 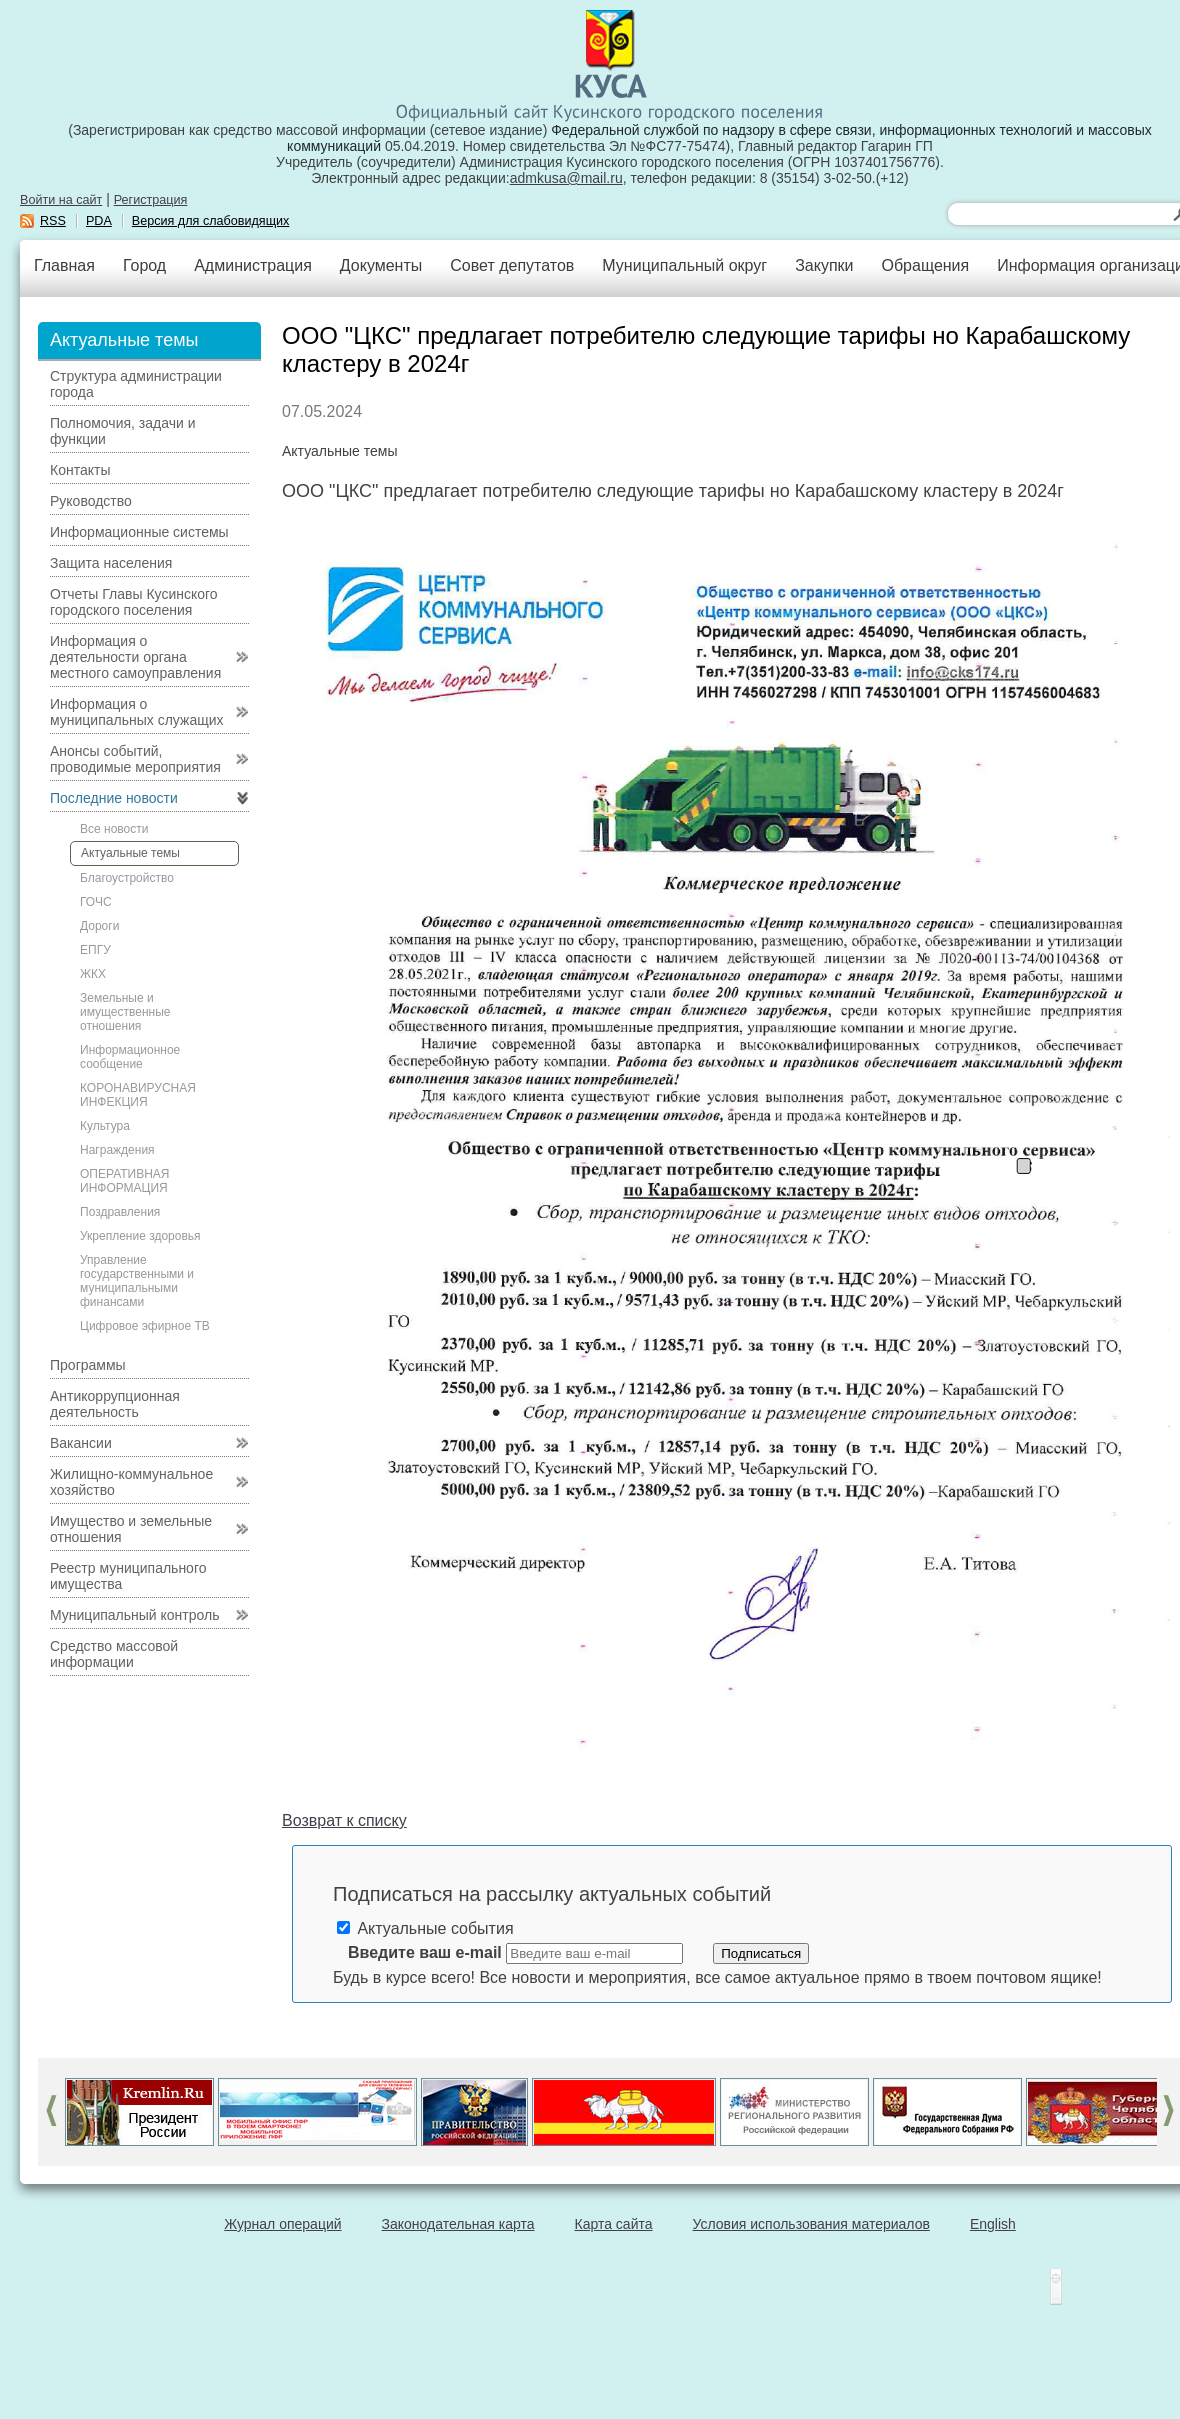 What do you see at coordinates (1024, 1166) in the screenshot?
I see `view connected Apple Watch in sidebar` at bounding box center [1024, 1166].